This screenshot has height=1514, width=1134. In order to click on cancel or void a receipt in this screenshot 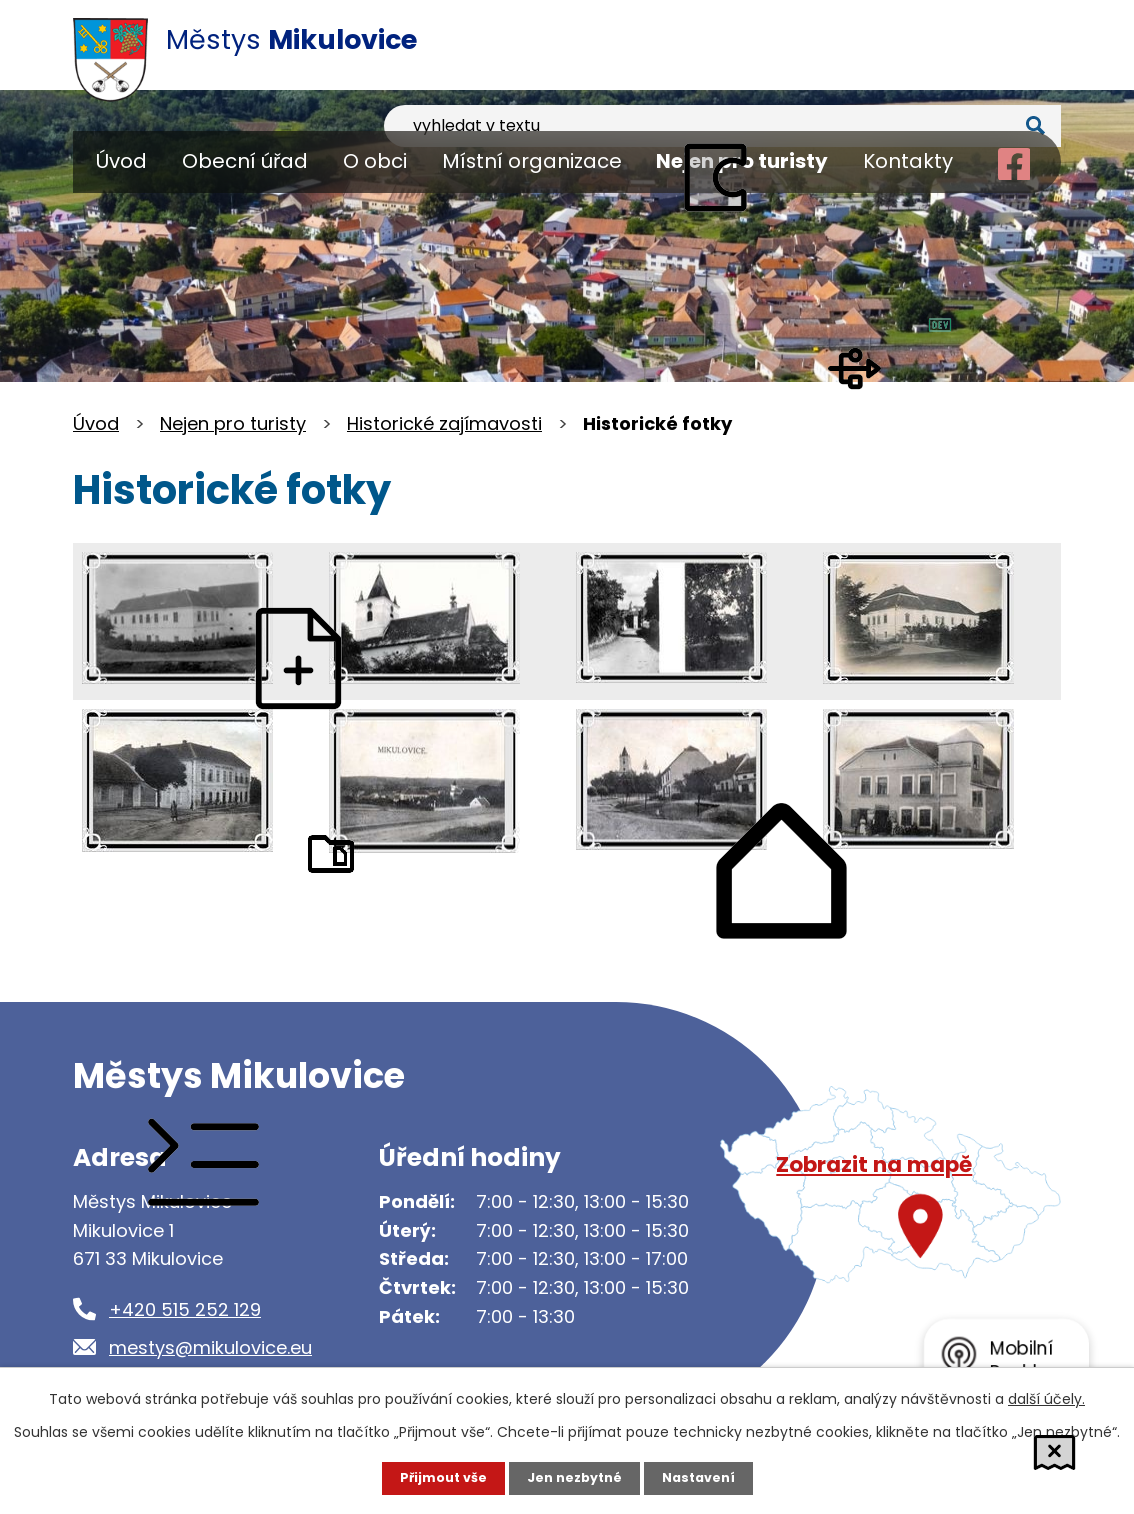, I will do `click(1054, 1452)`.